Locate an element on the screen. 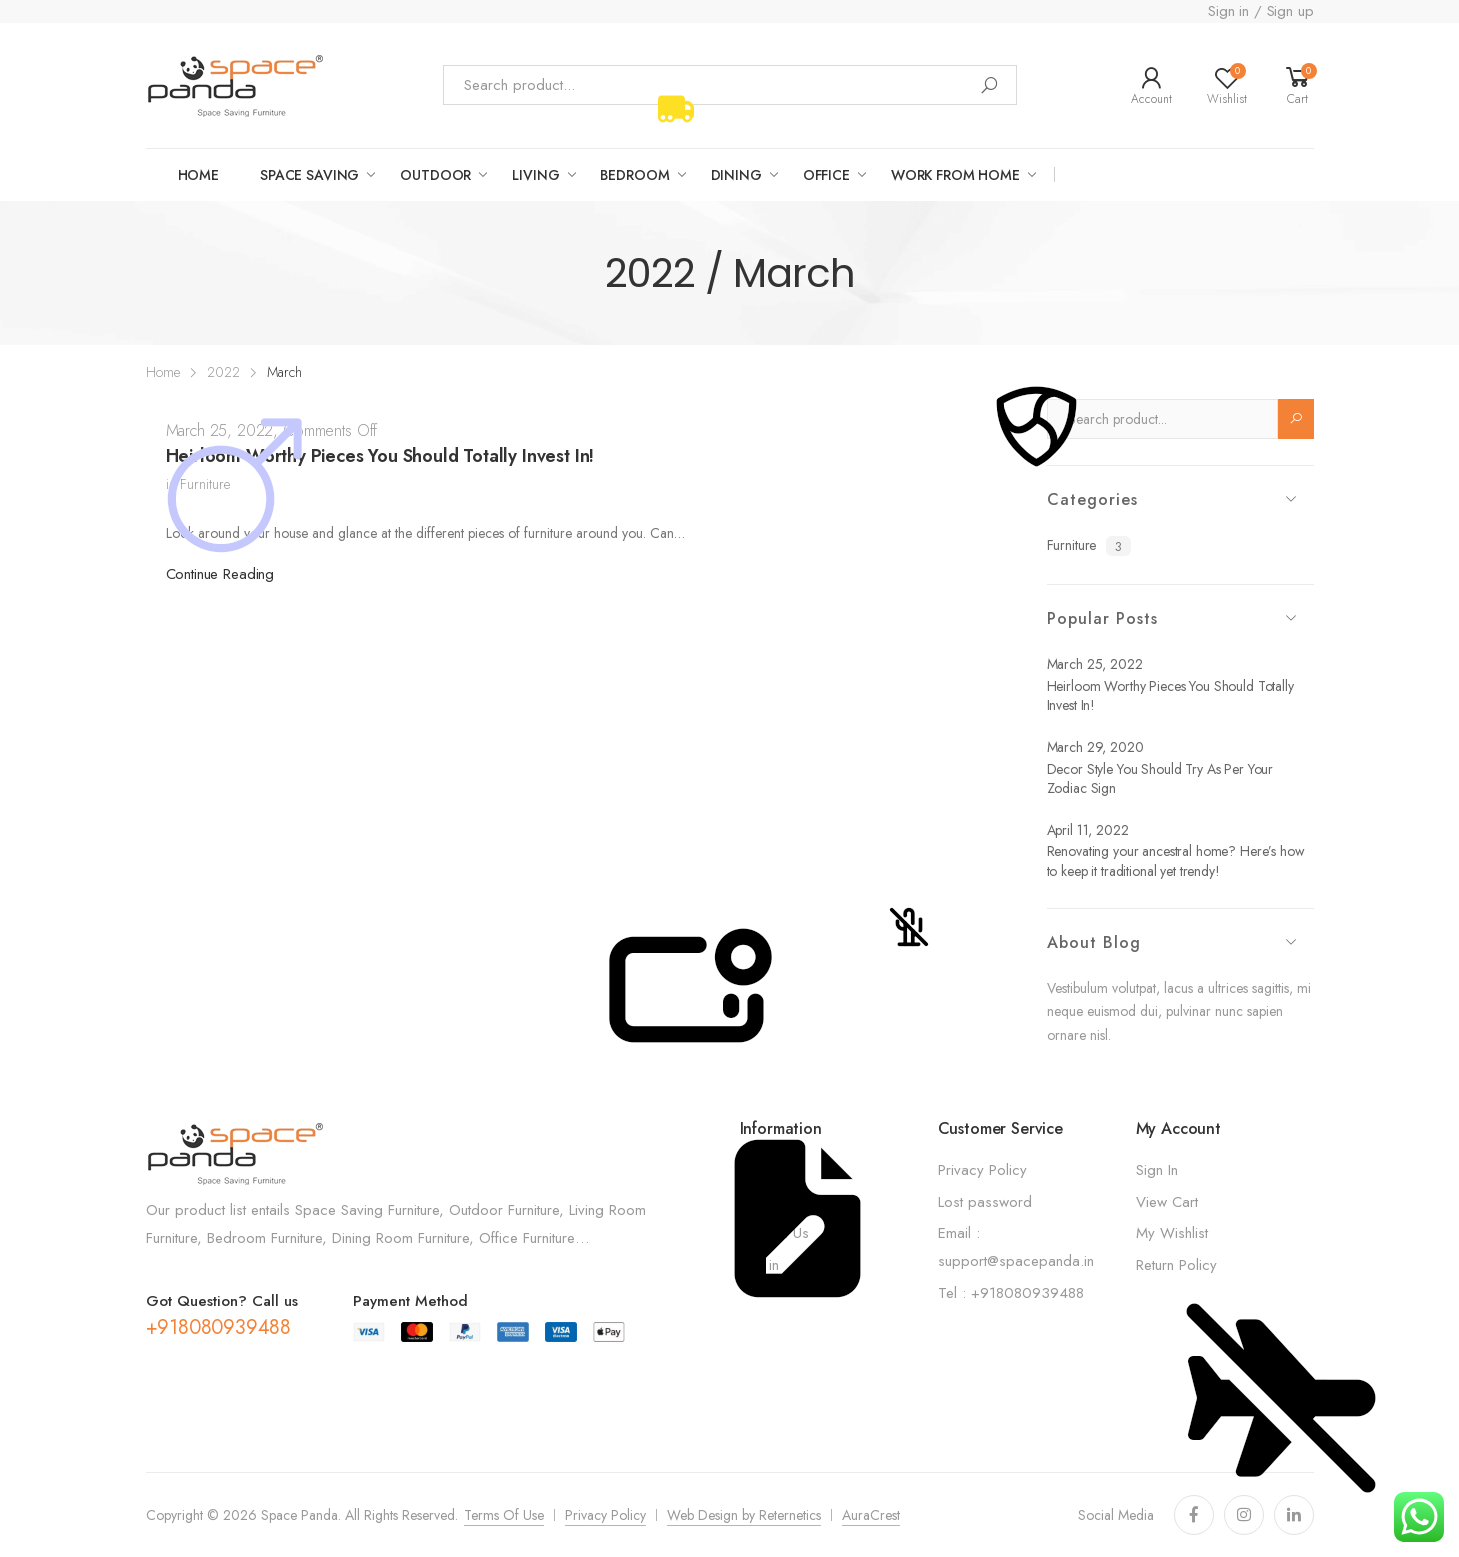  NEM cryptocurrency logo is located at coordinates (1036, 426).